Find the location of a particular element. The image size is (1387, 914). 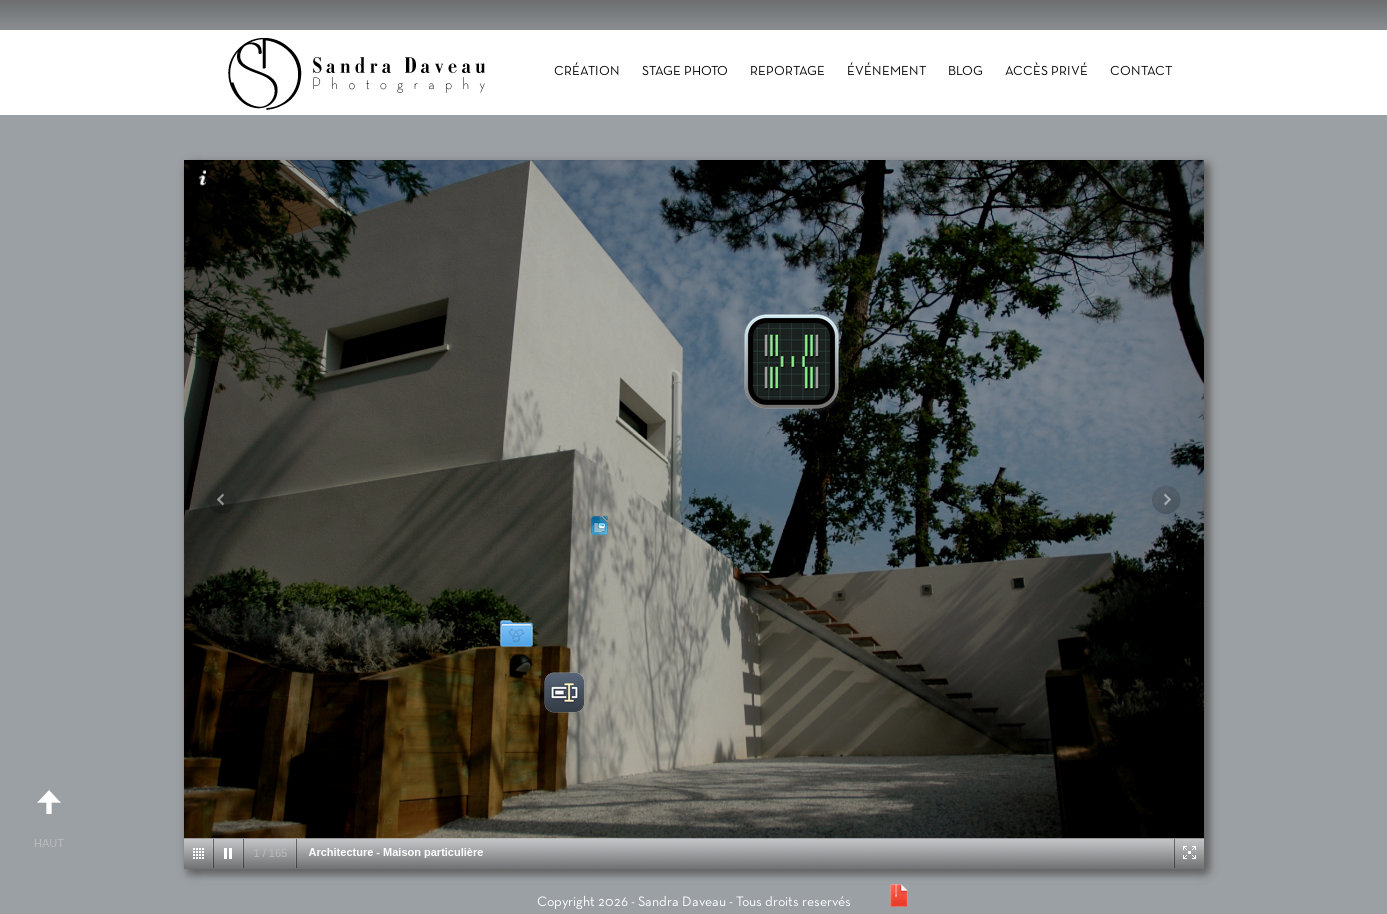

open LibreOffice Writer application is located at coordinates (599, 525).